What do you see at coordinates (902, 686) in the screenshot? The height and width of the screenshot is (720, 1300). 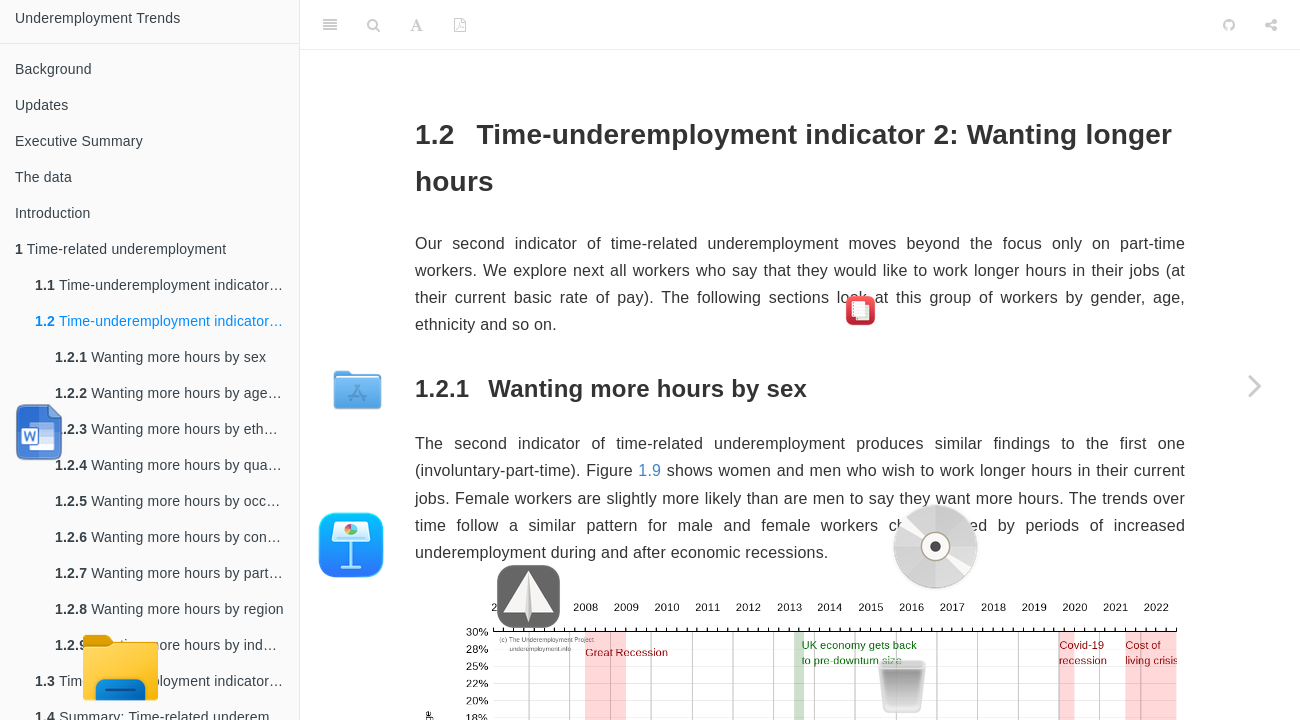 I see `empty trash bin ready to receive deleted files` at bounding box center [902, 686].